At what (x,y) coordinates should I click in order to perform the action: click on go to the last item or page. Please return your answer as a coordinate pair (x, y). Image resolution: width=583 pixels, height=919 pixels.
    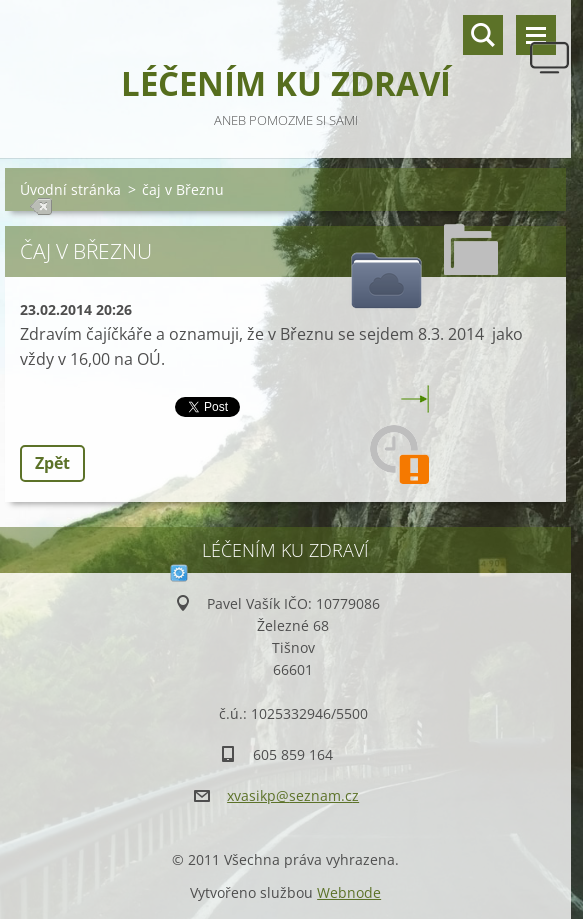
    Looking at the image, I should click on (415, 399).